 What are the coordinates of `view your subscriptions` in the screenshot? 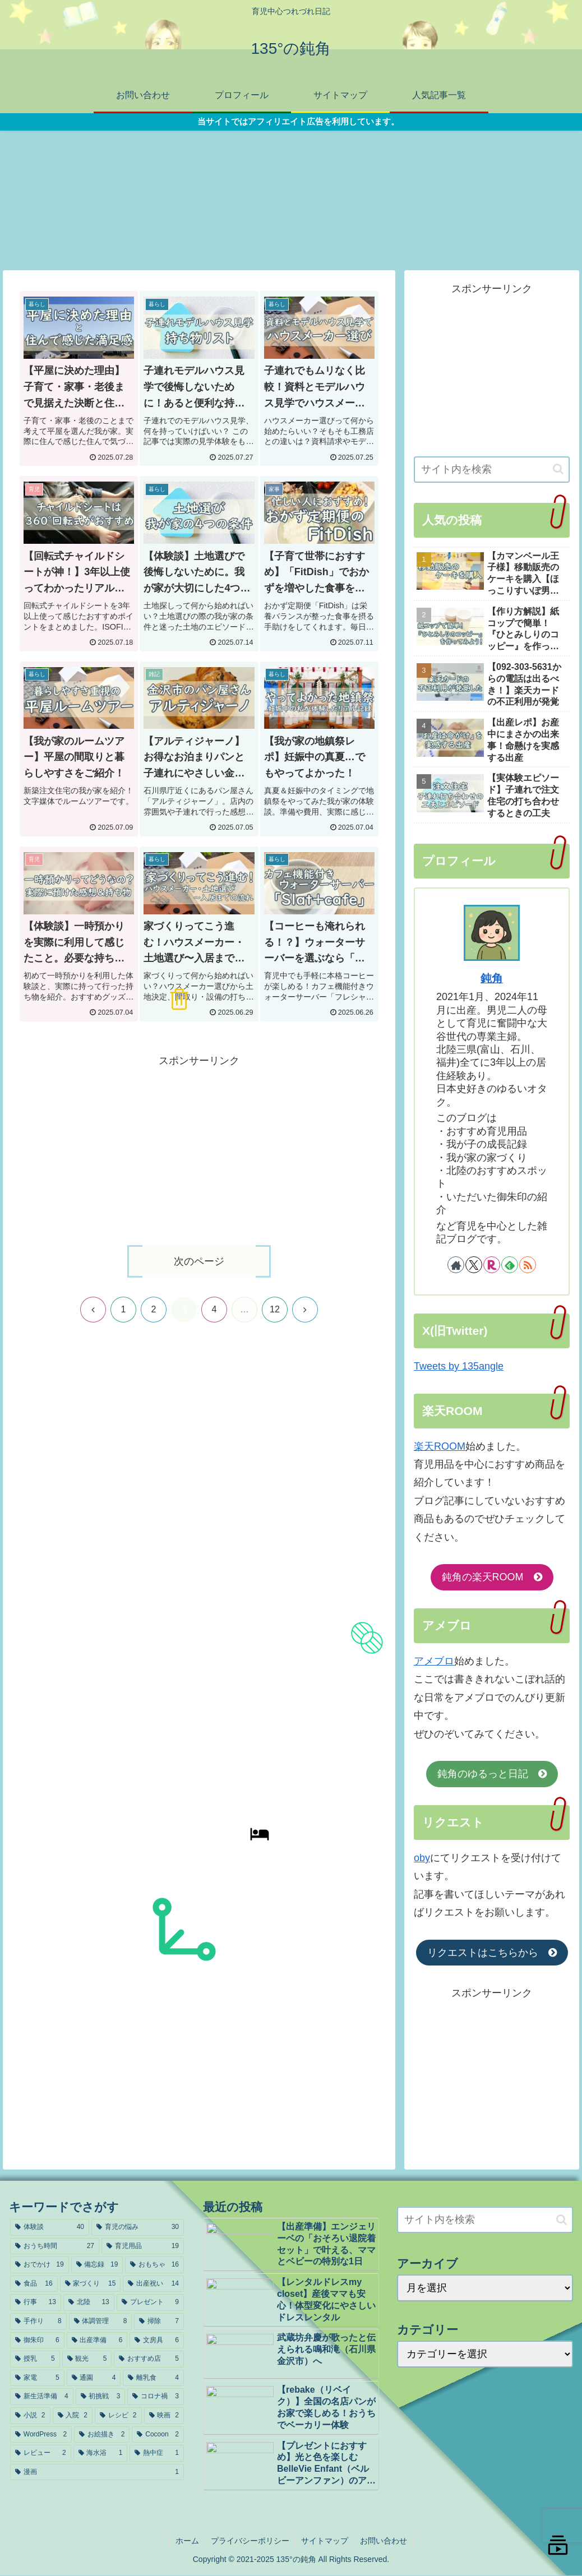 It's located at (558, 2545).